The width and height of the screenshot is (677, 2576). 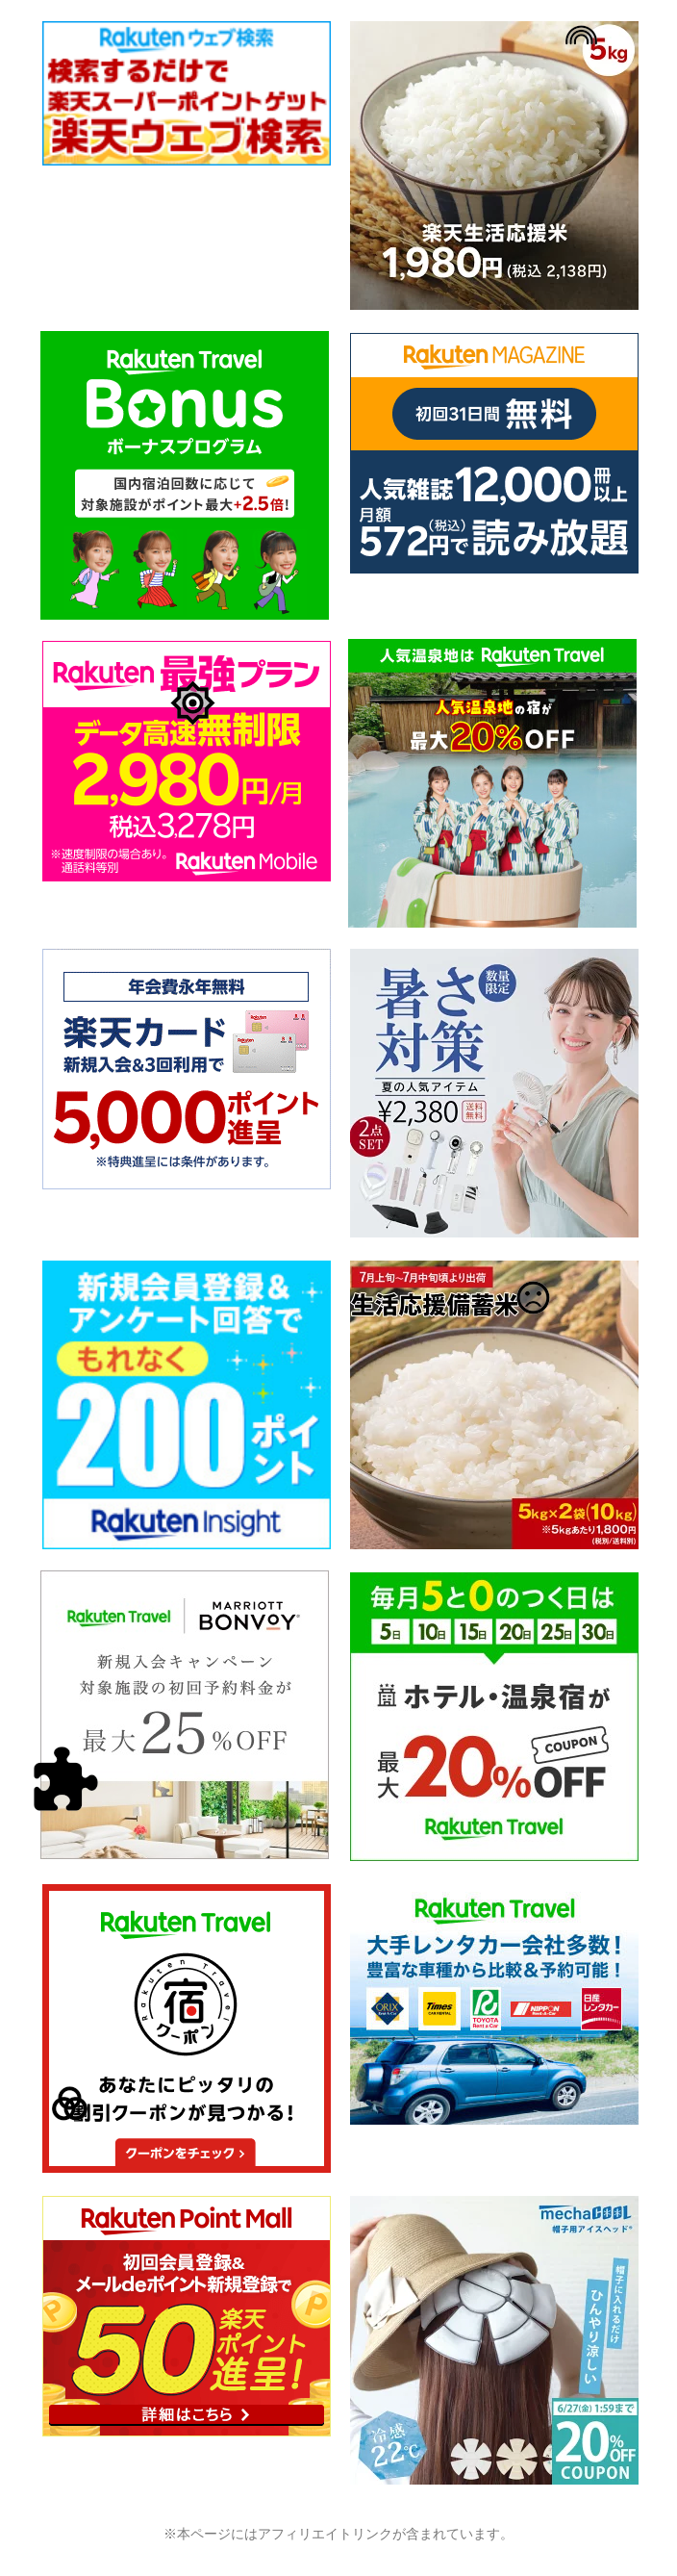 I want to click on indicates pride or lgbtq+ content, so click(x=581, y=36).